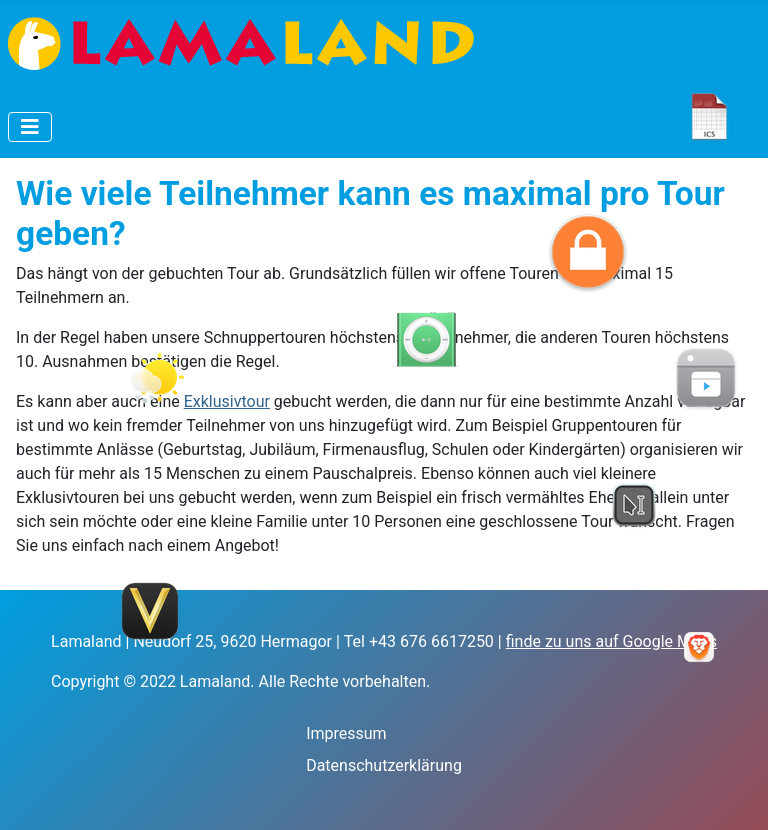 The height and width of the screenshot is (830, 768). I want to click on launch Civilization V game, so click(150, 611).